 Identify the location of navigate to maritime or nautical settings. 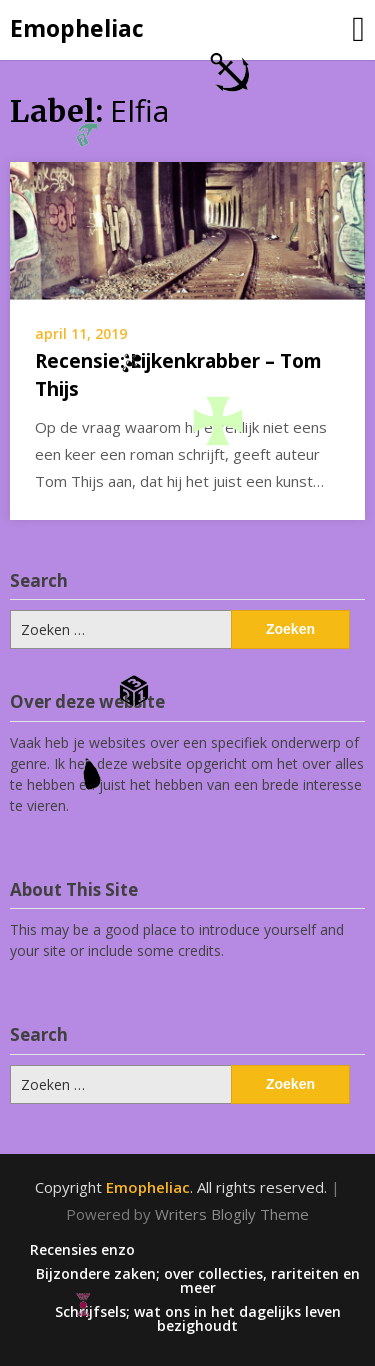
(230, 72).